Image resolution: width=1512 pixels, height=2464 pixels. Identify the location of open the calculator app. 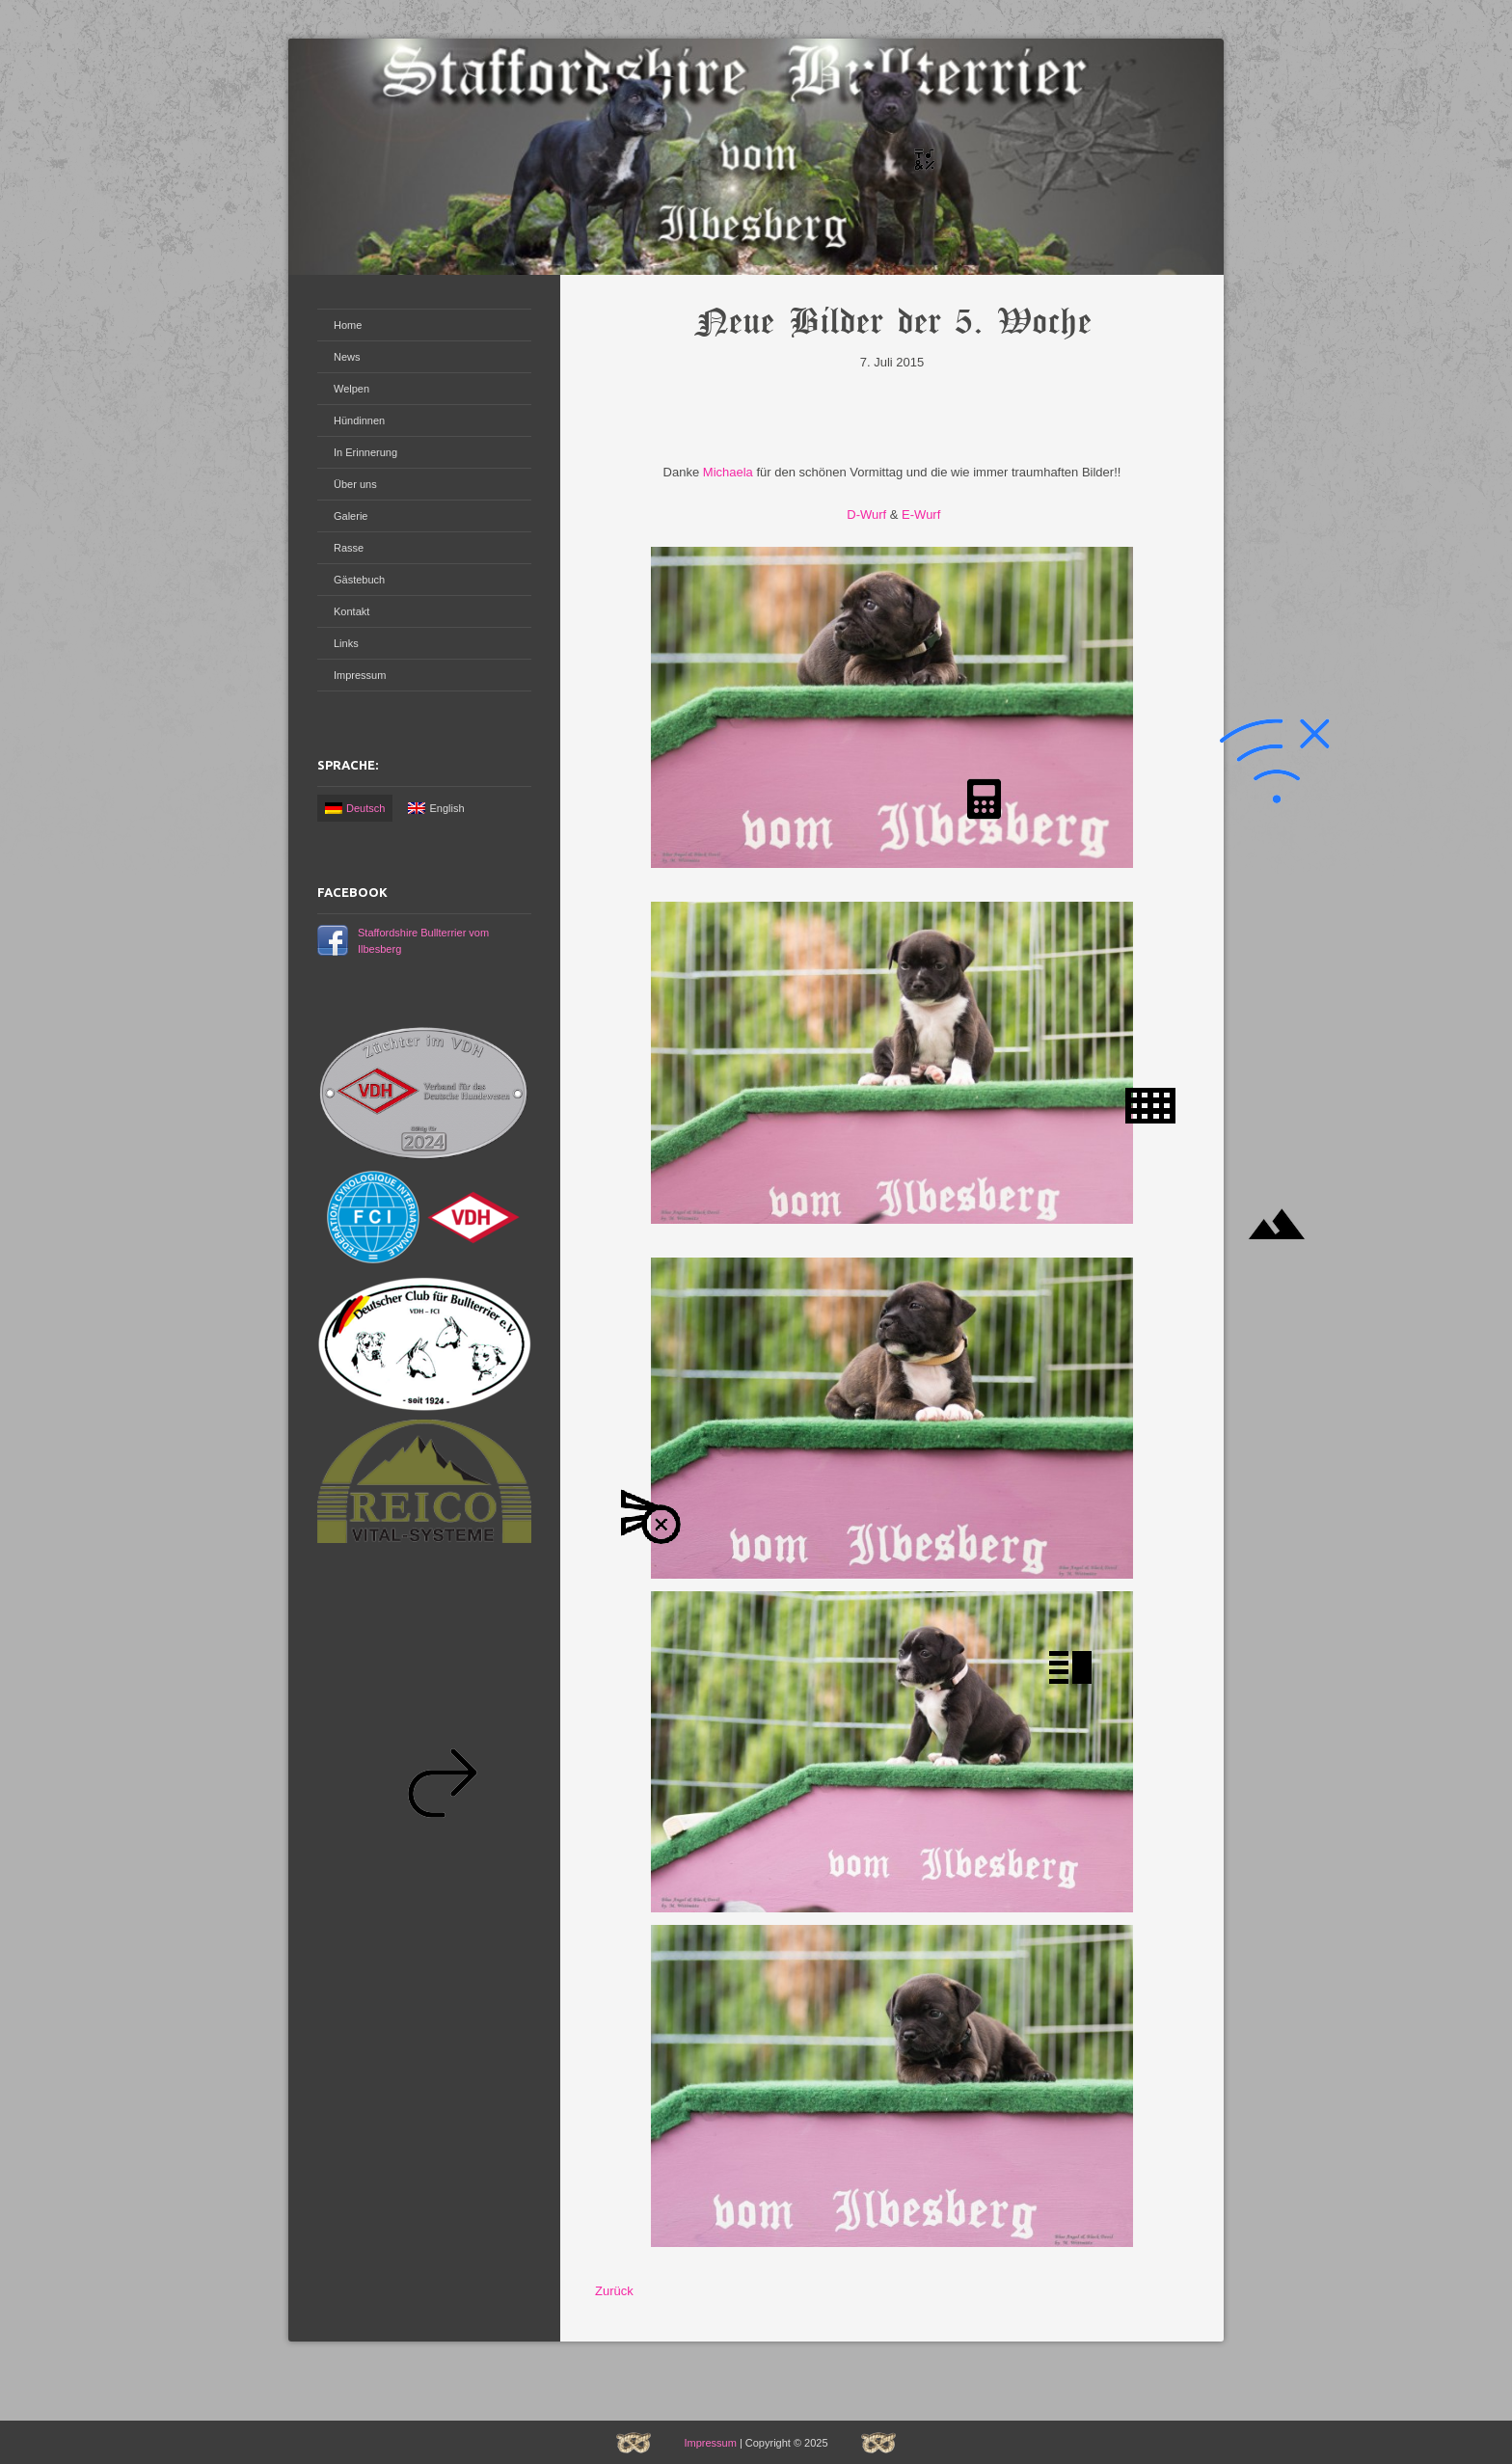
(984, 799).